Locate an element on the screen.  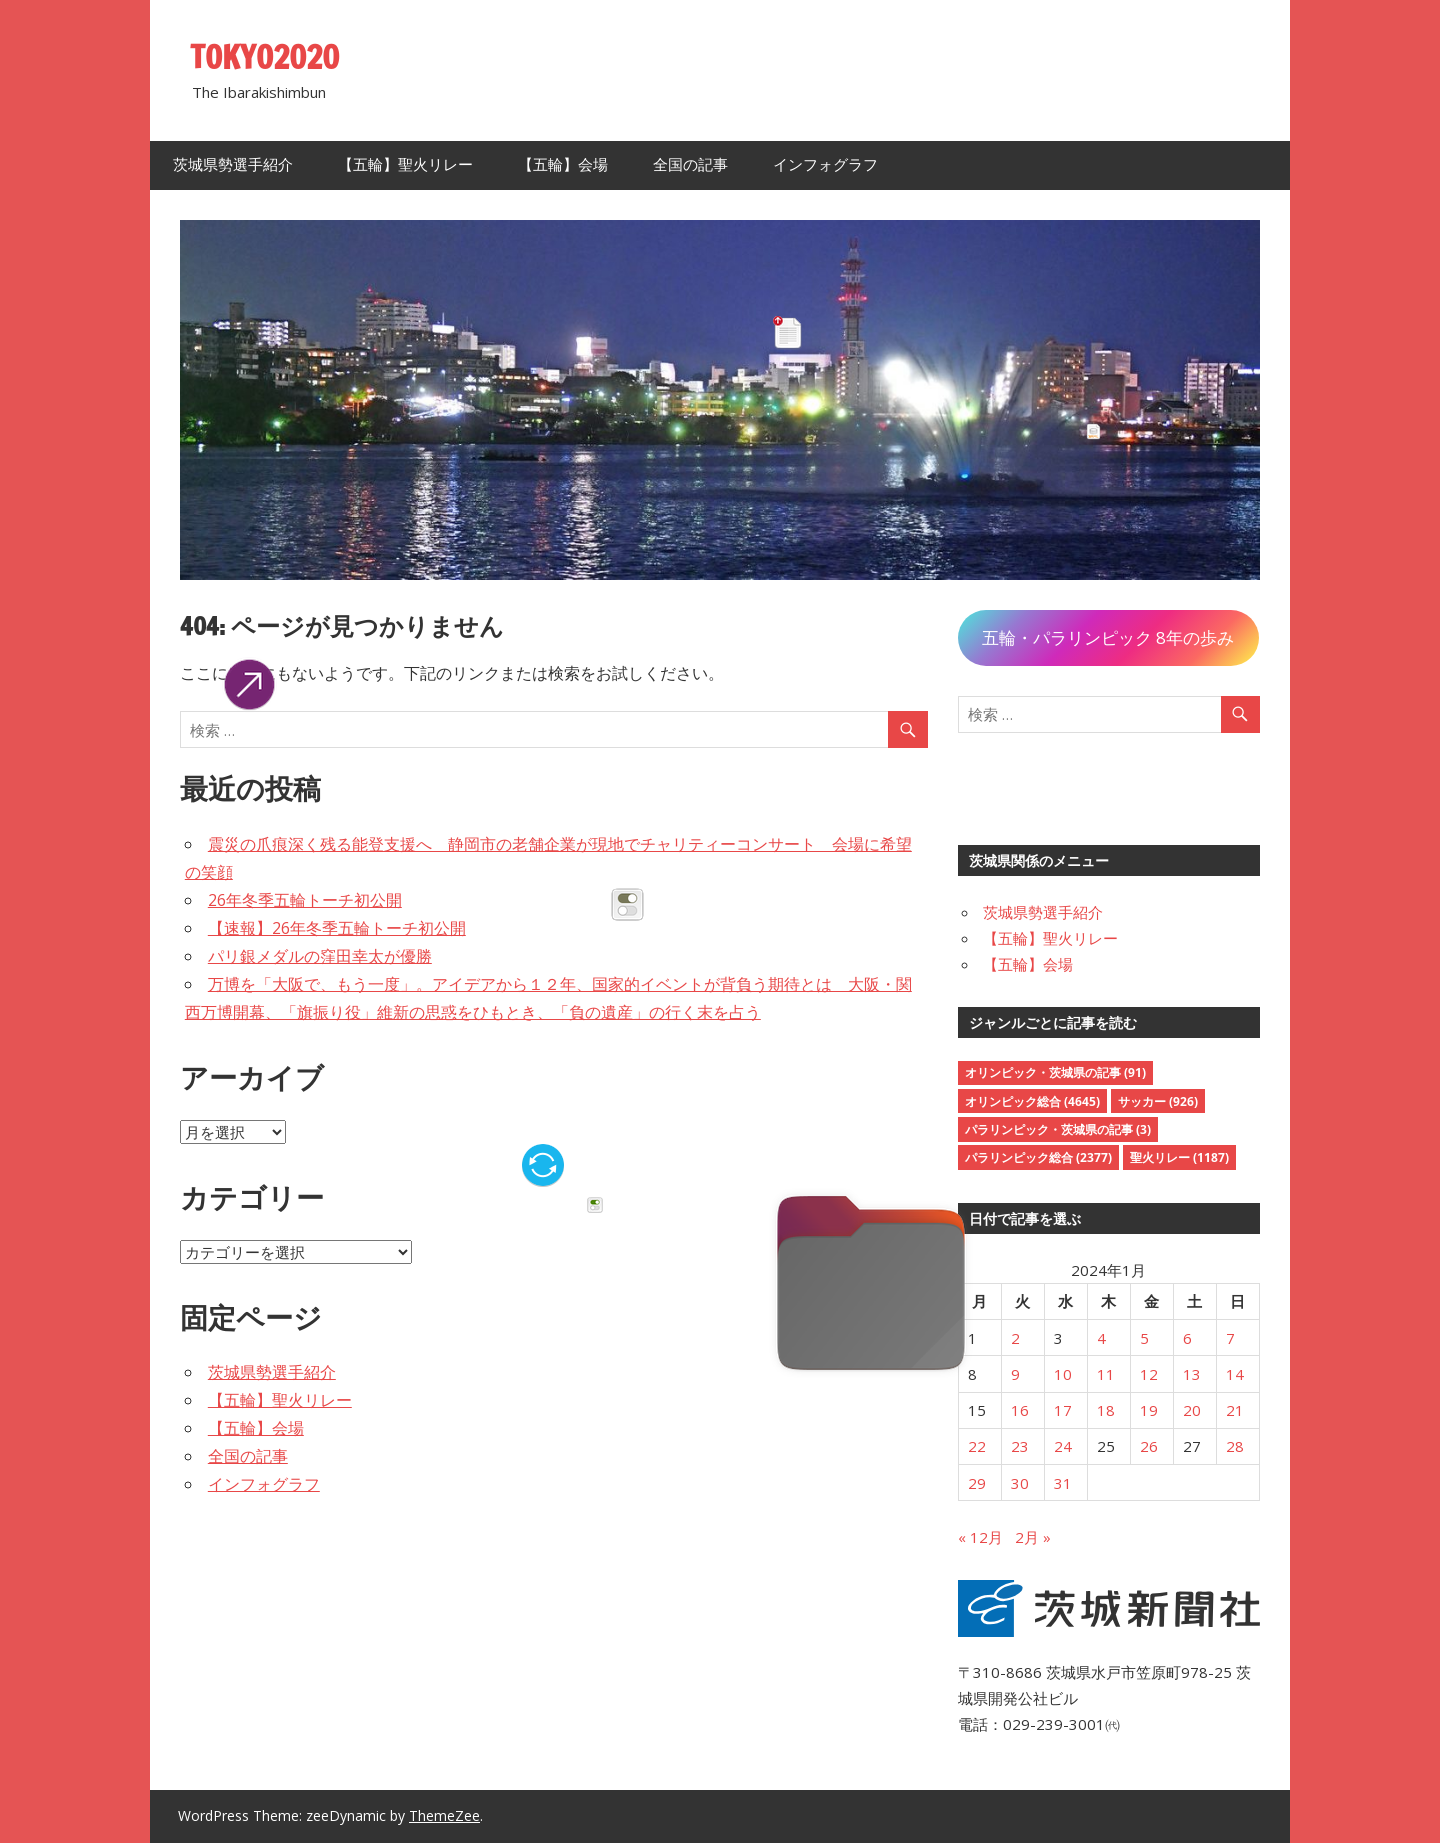
open gnome tweaks to customize system settings is located at coordinates (595, 1205).